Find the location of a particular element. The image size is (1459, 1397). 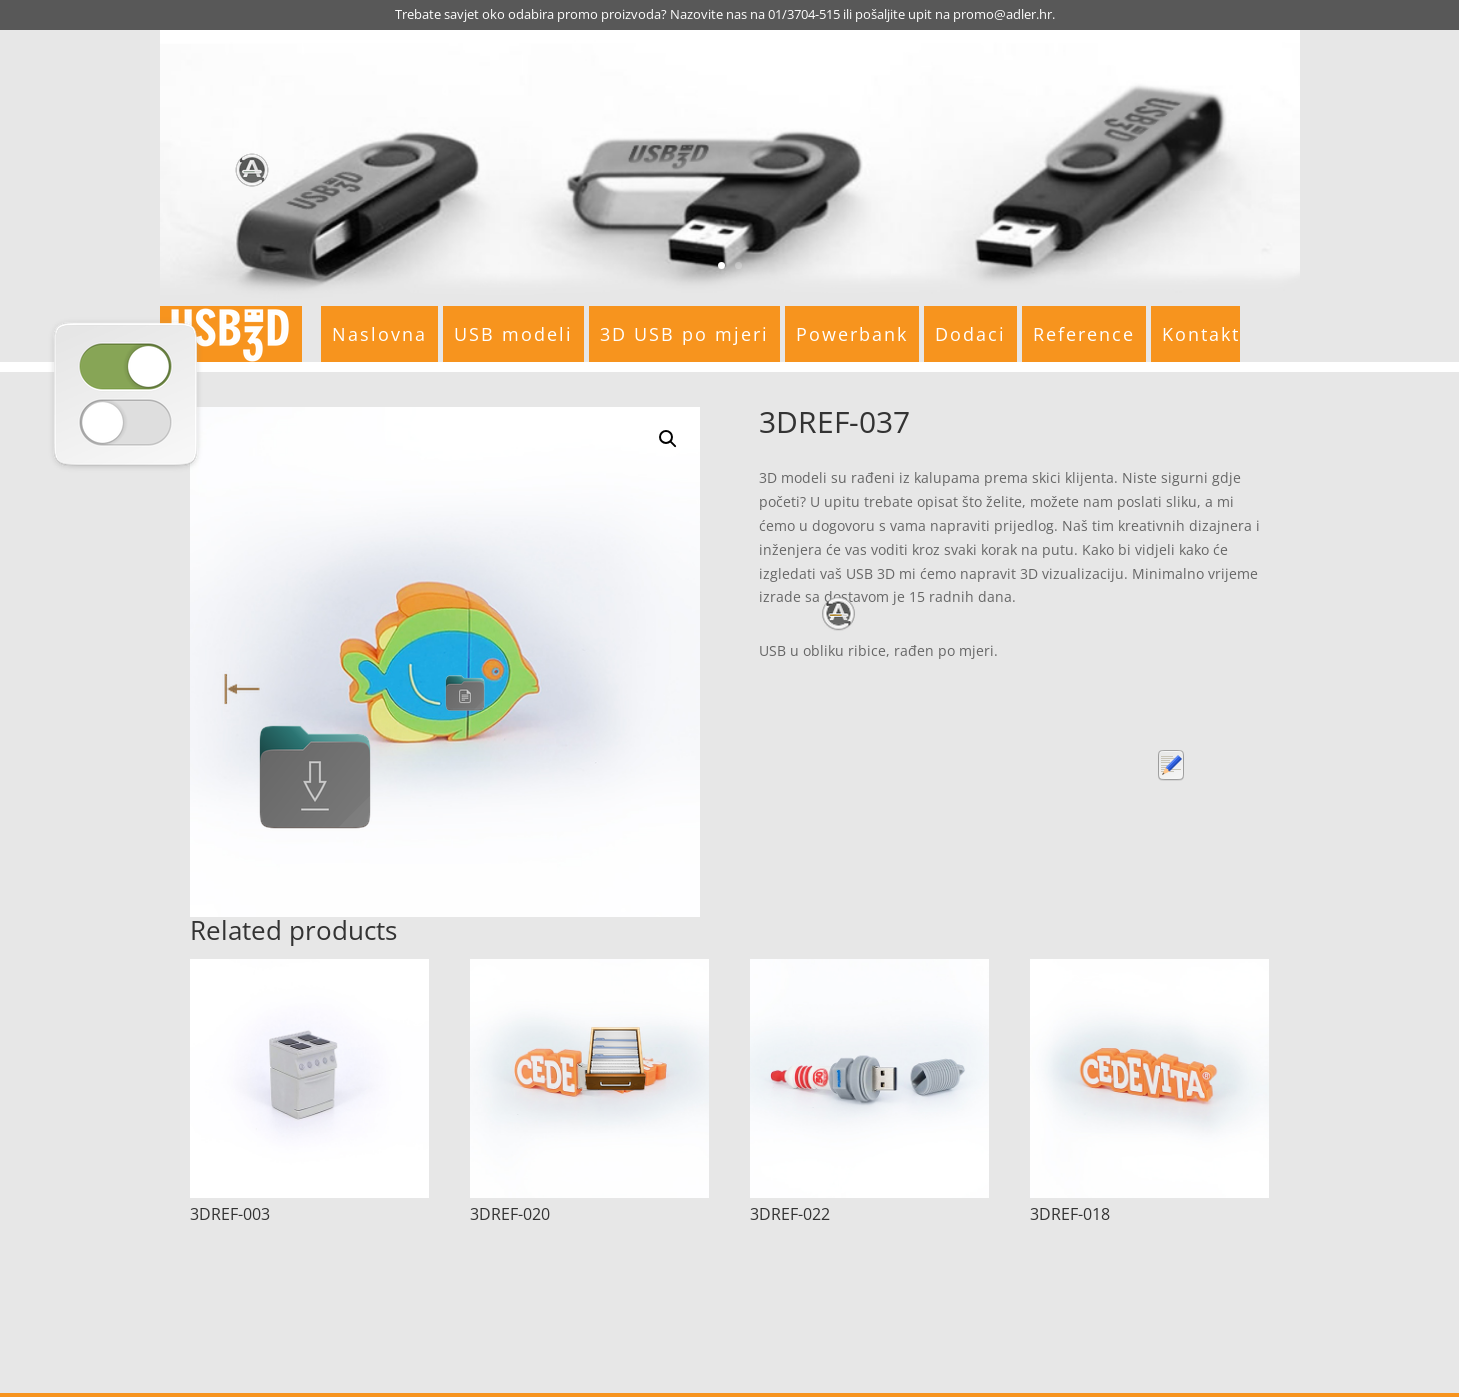

go to the first item in a list or sequence is located at coordinates (242, 689).